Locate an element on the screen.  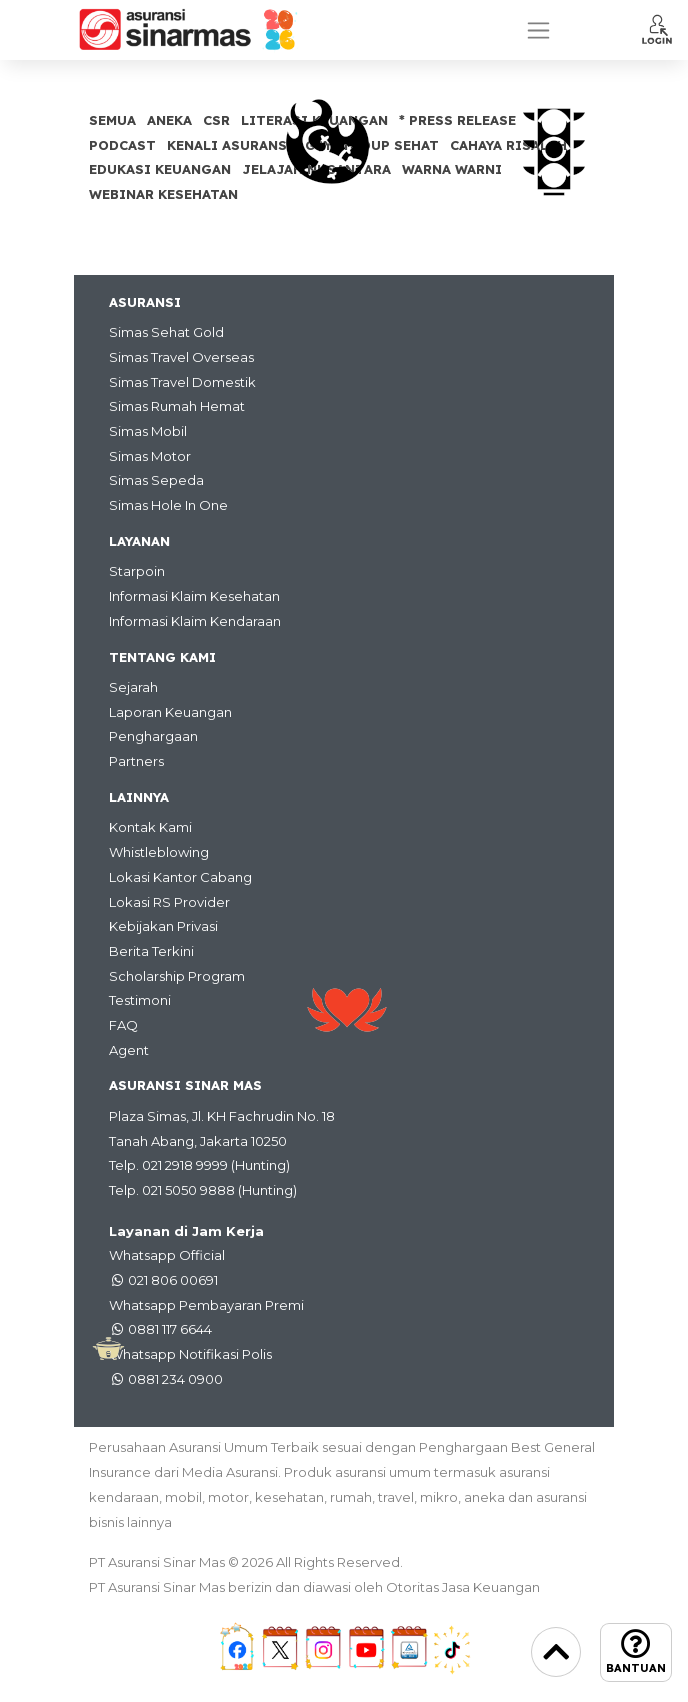
fire element or flame-type creature in a game is located at coordinates (325, 140).